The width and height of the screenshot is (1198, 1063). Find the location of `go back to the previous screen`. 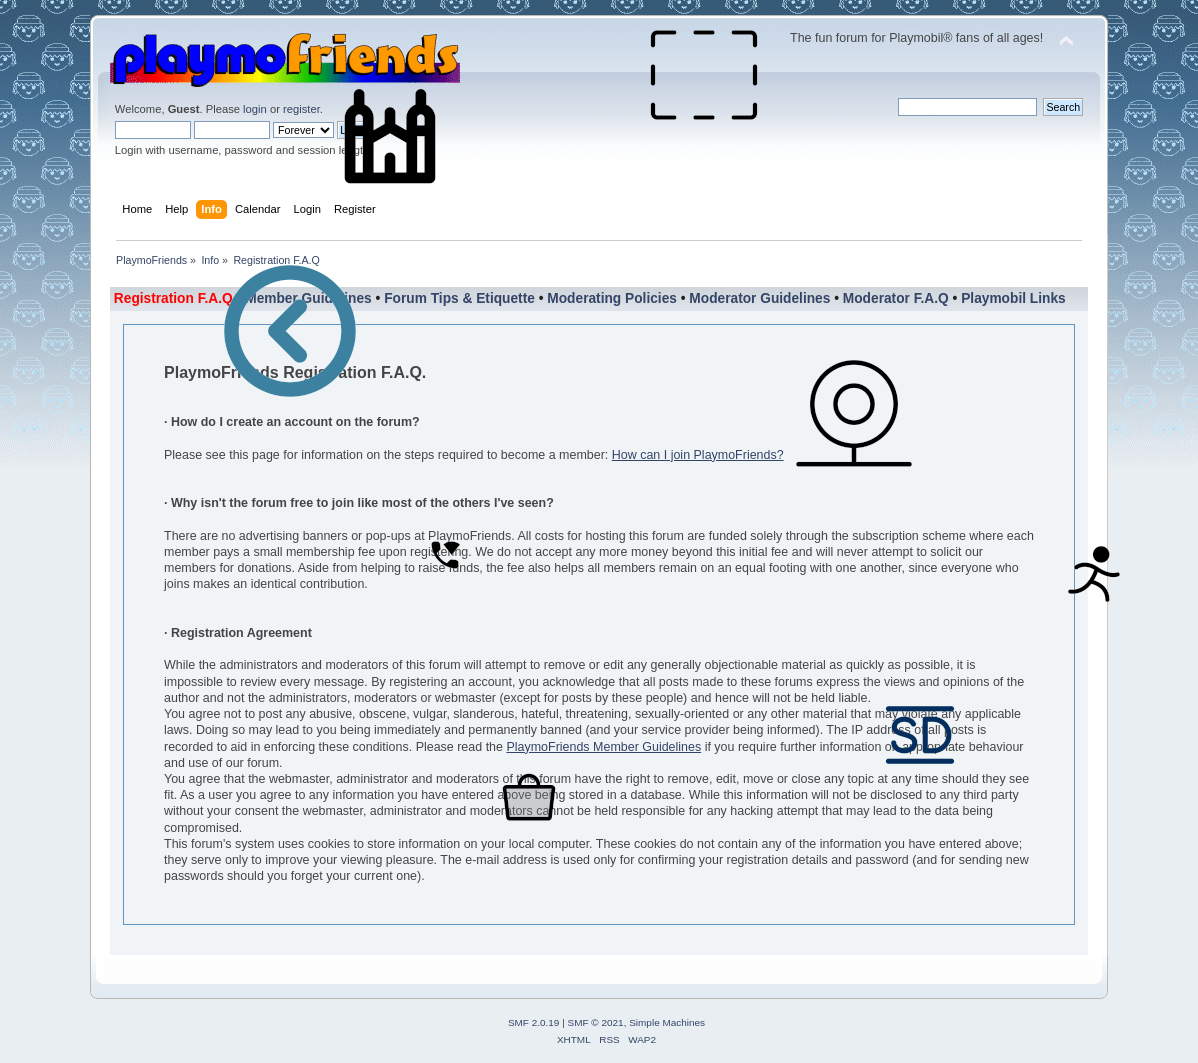

go back to the previous screen is located at coordinates (290, 331).